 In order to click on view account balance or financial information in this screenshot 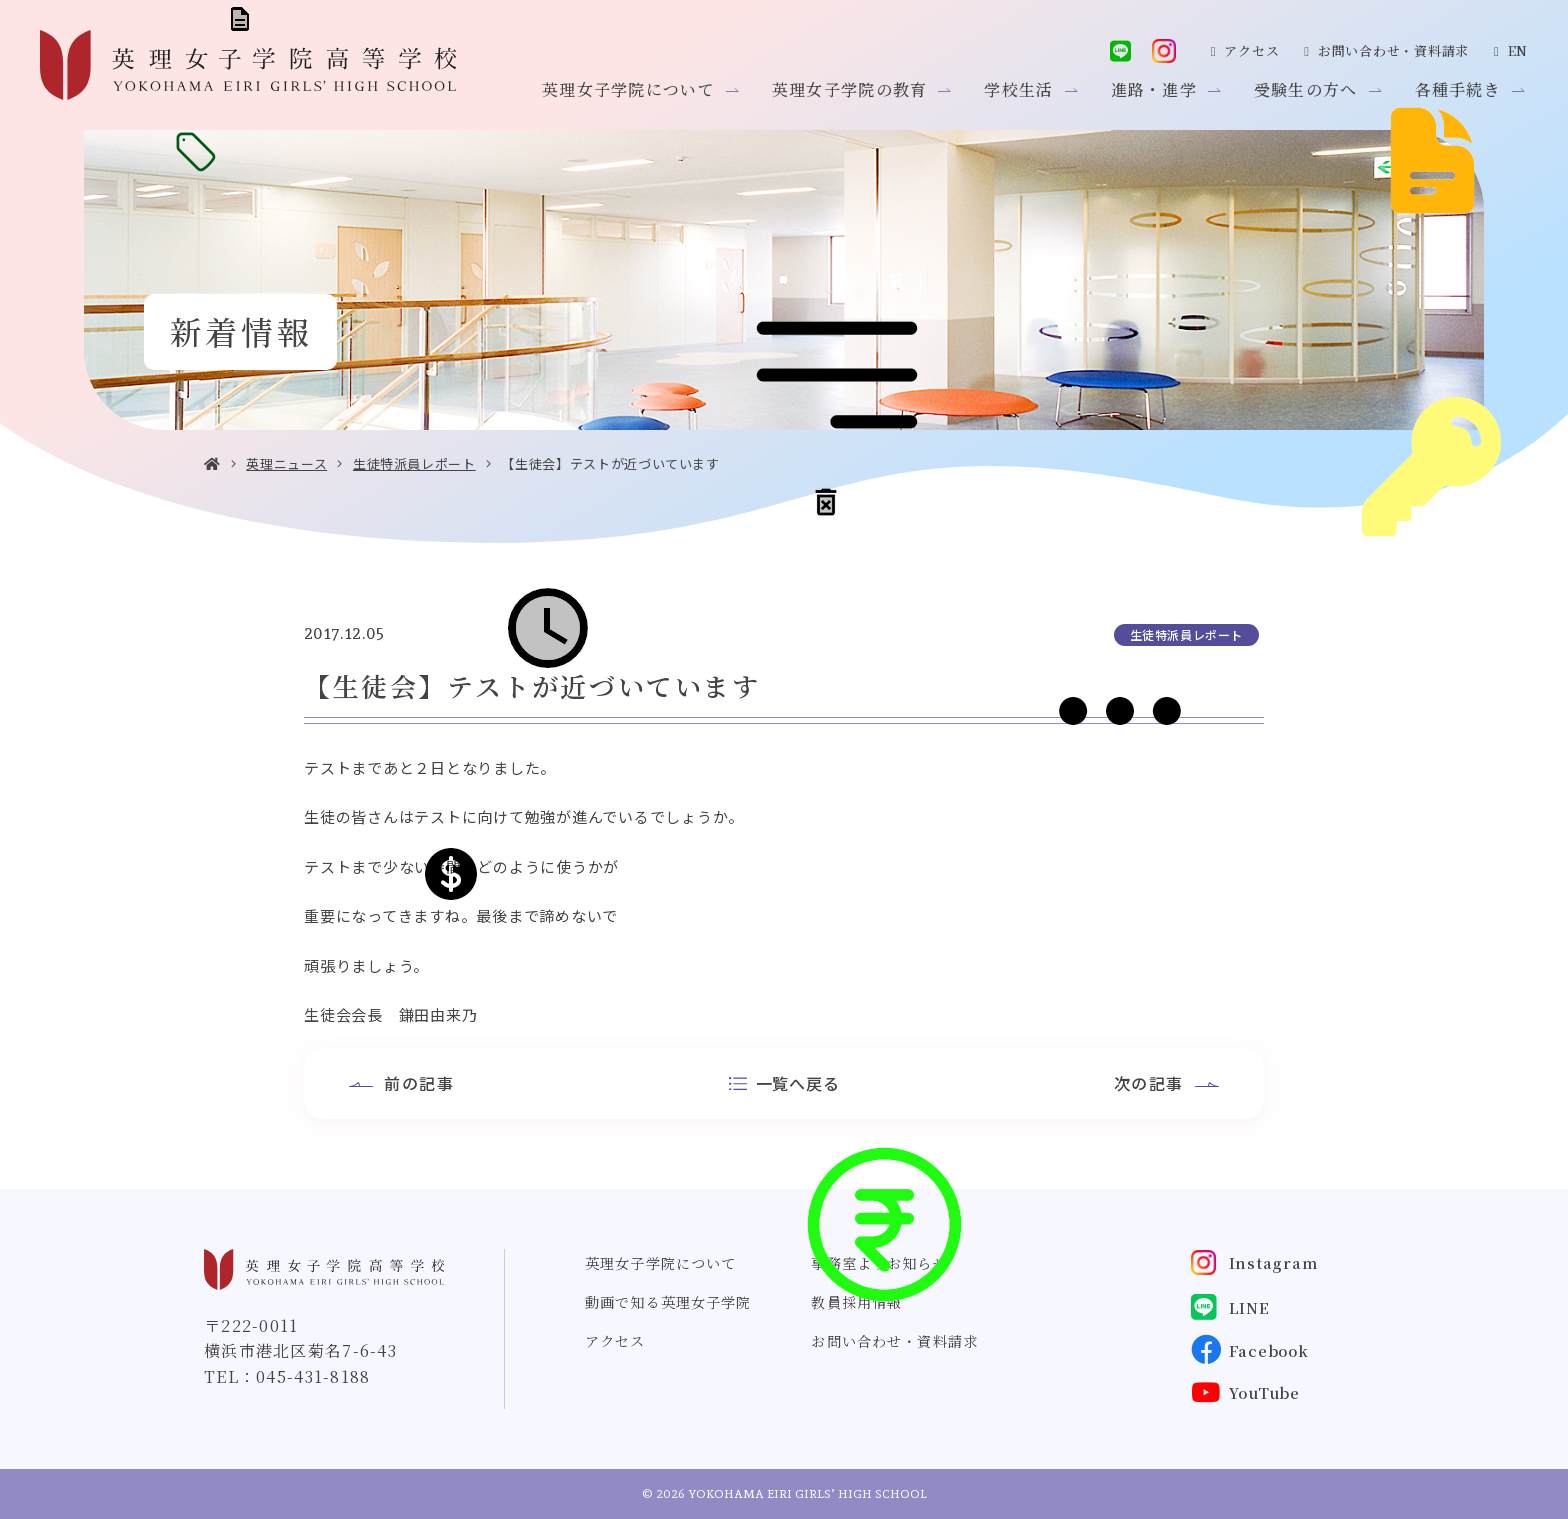, I will do `click(451, 874)`.